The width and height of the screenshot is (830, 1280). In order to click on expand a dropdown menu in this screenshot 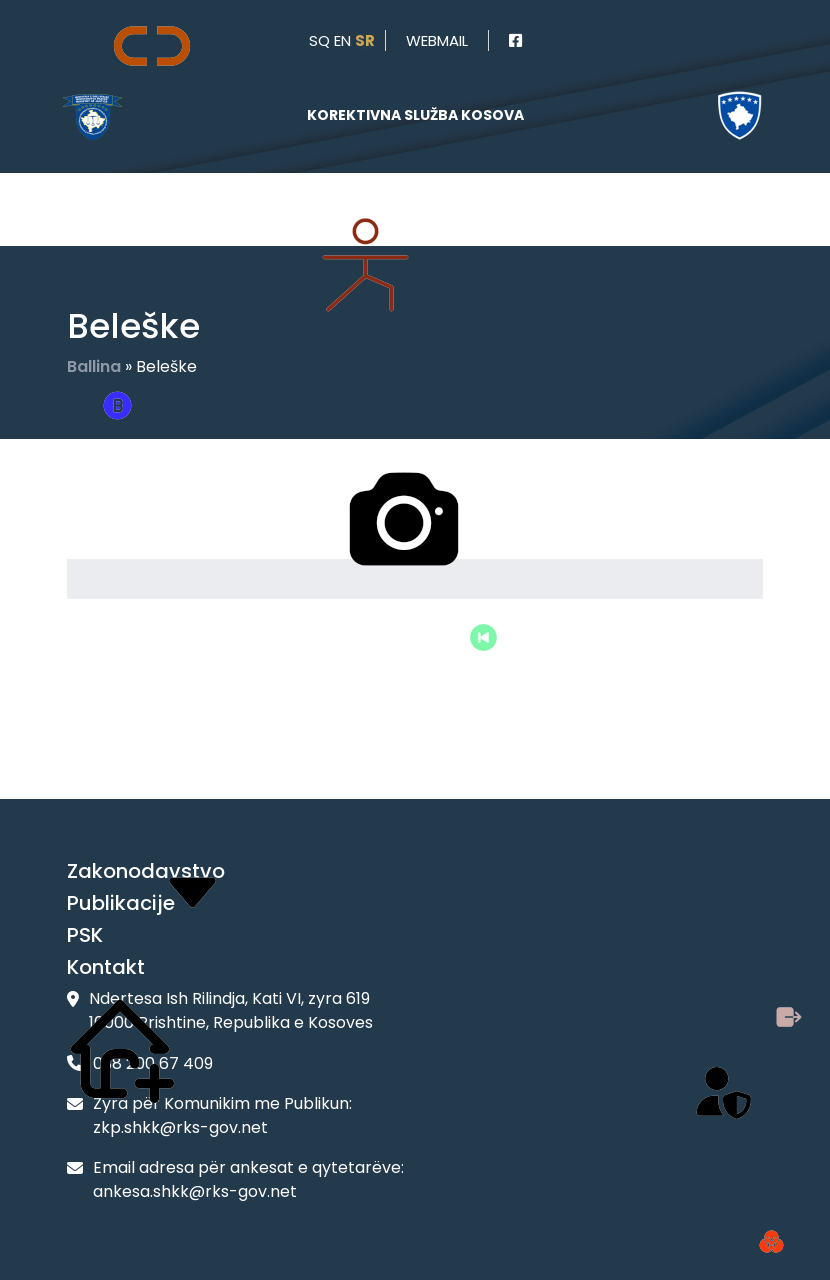, I will do `click(192, 892)`.